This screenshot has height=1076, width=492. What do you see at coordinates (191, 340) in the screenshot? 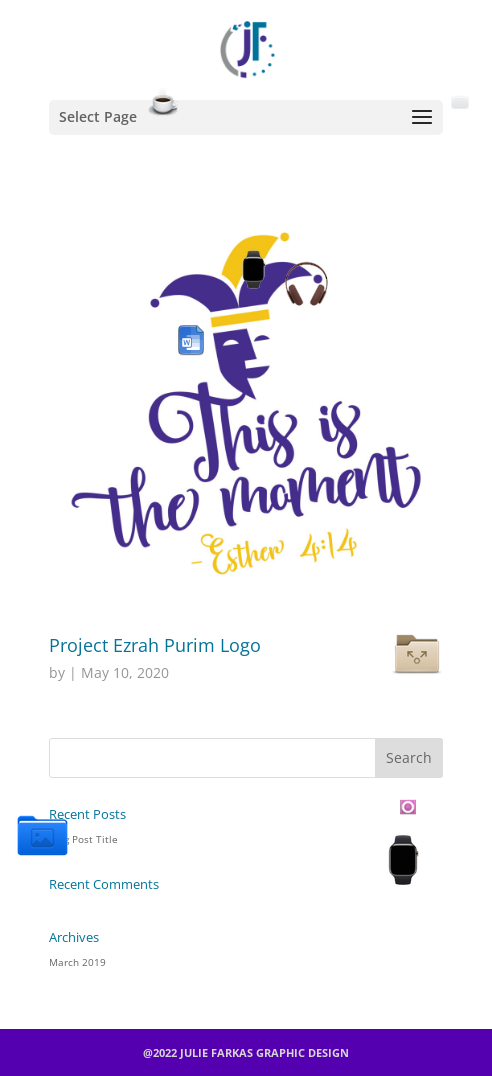
I see `open a Microsoft Word document` at bounding box center [191, 340].